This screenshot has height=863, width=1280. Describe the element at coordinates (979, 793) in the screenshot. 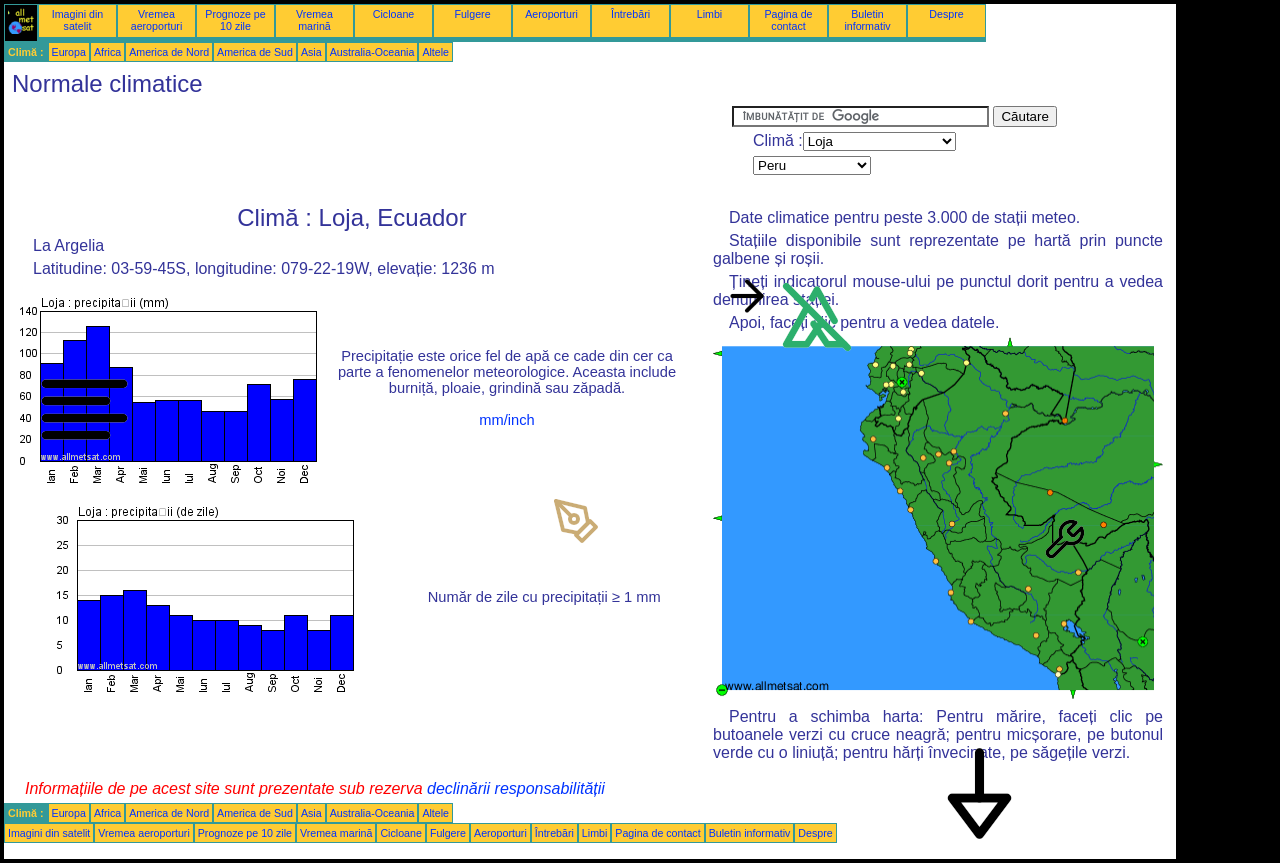

I see `indicates digital ground connection in circuit diagrams` at that location.